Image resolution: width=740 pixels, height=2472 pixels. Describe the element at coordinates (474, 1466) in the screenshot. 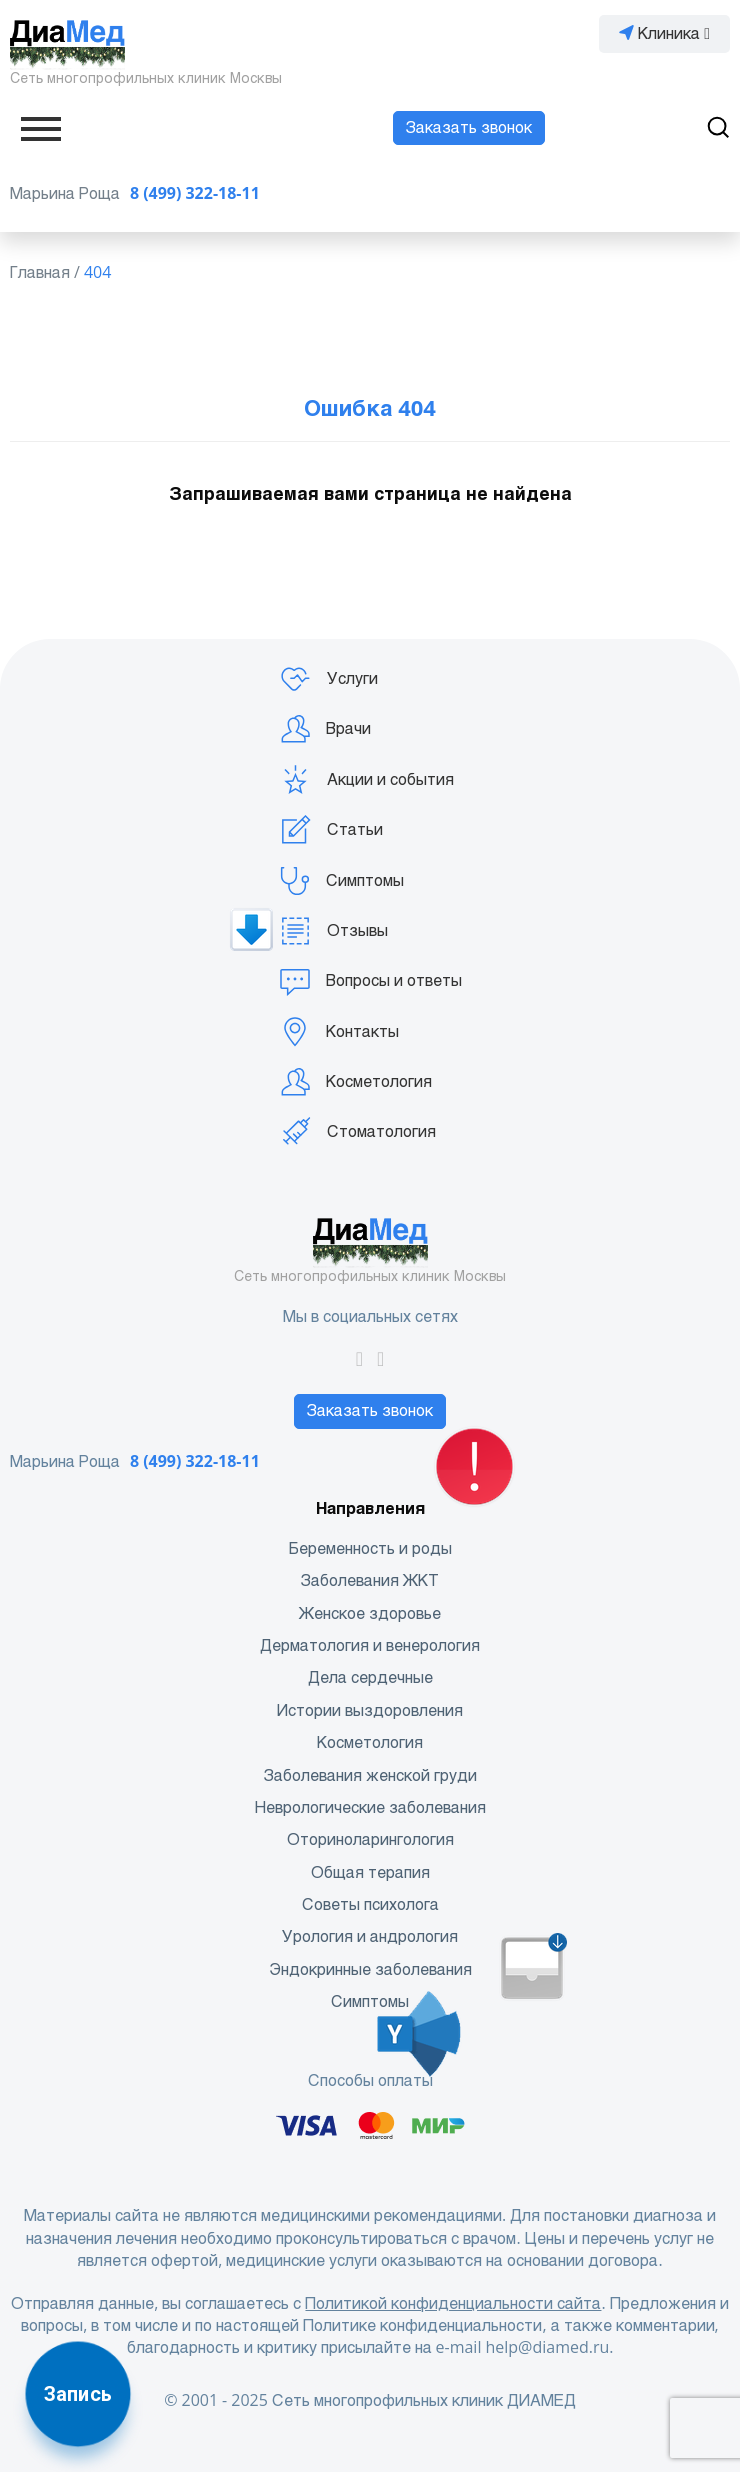

I see `indicates a warning or important alert message` at that location.